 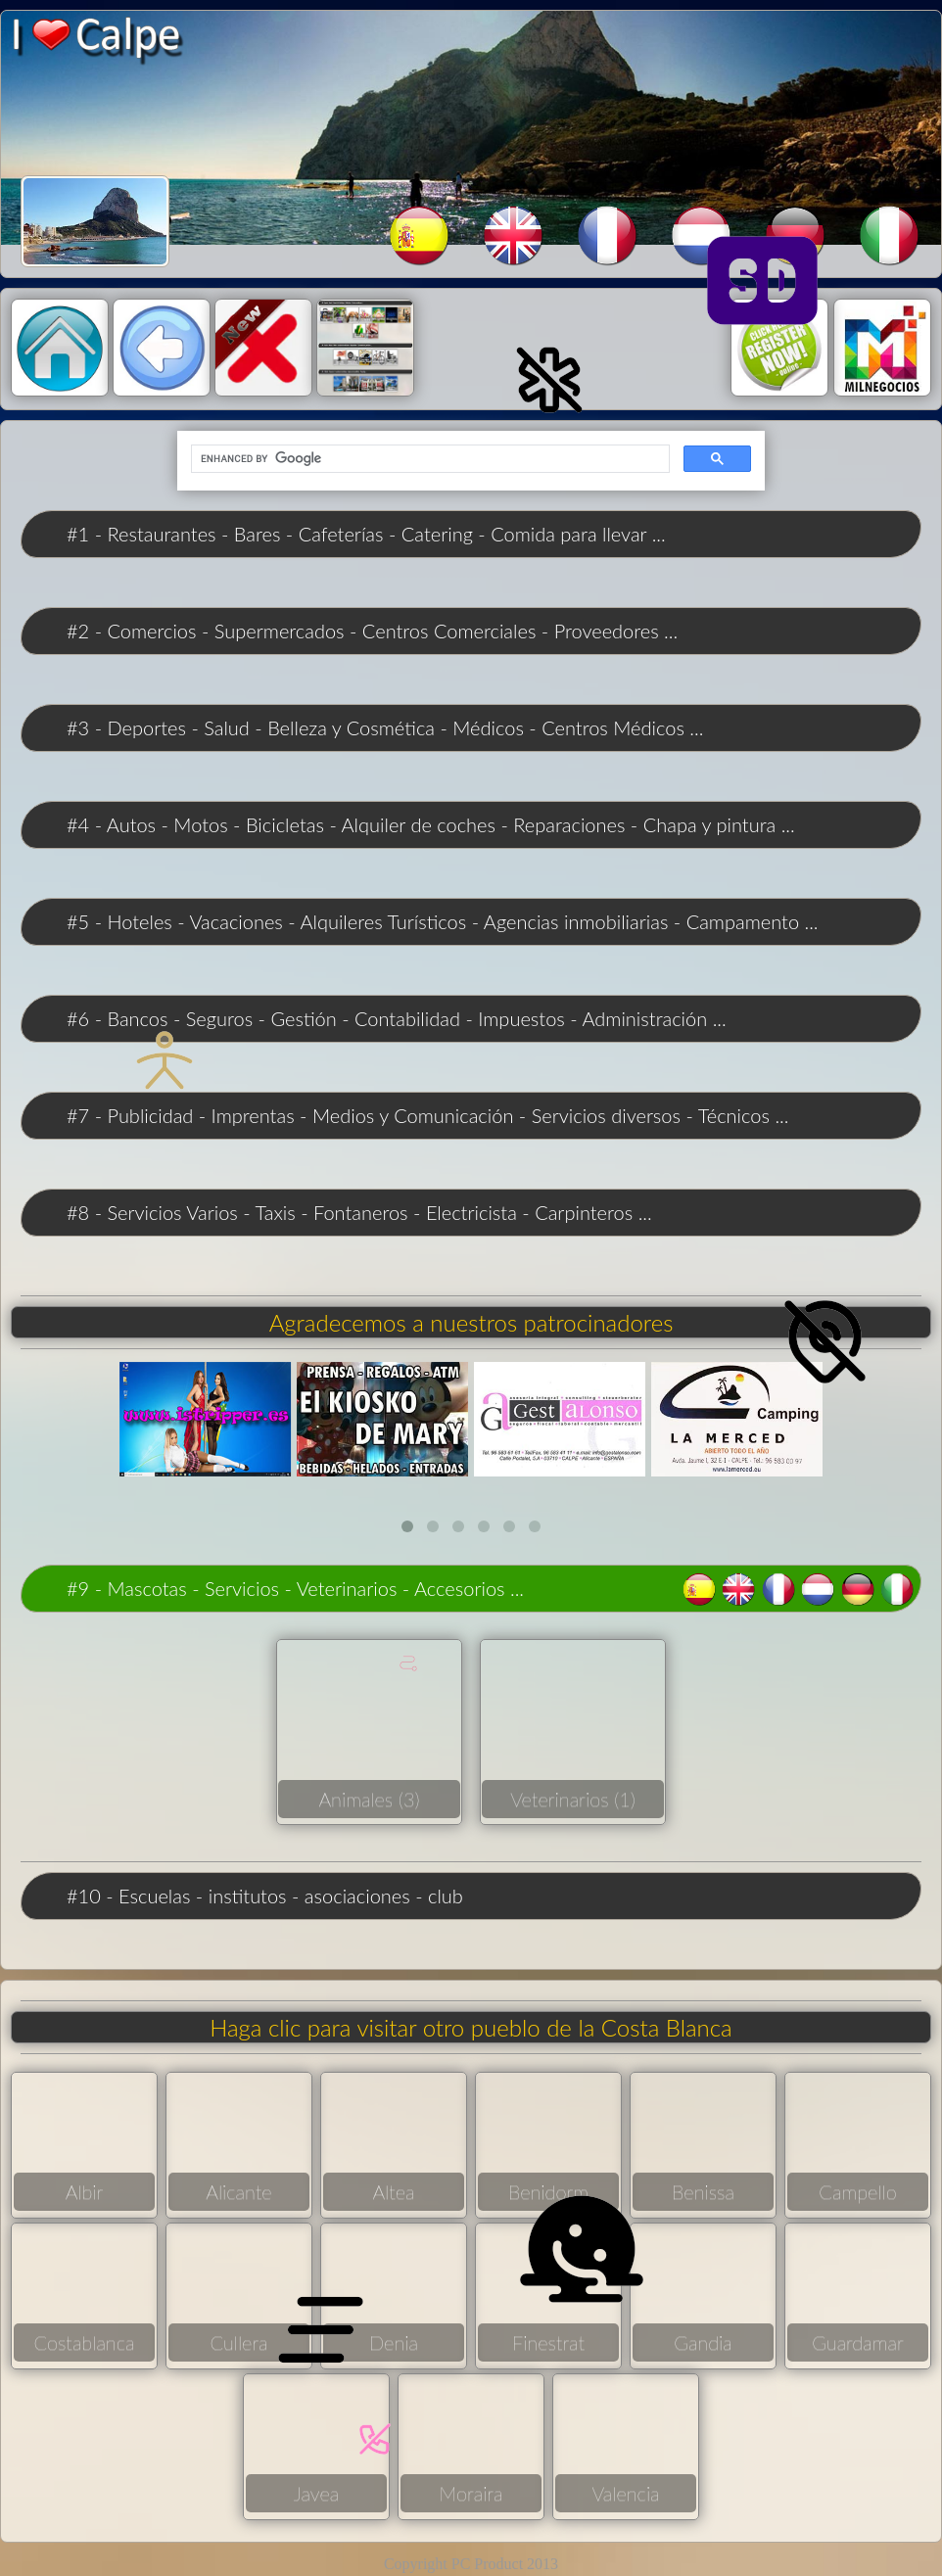 I want to click on indicates standard definition video quality, so click(x=762, y=280).